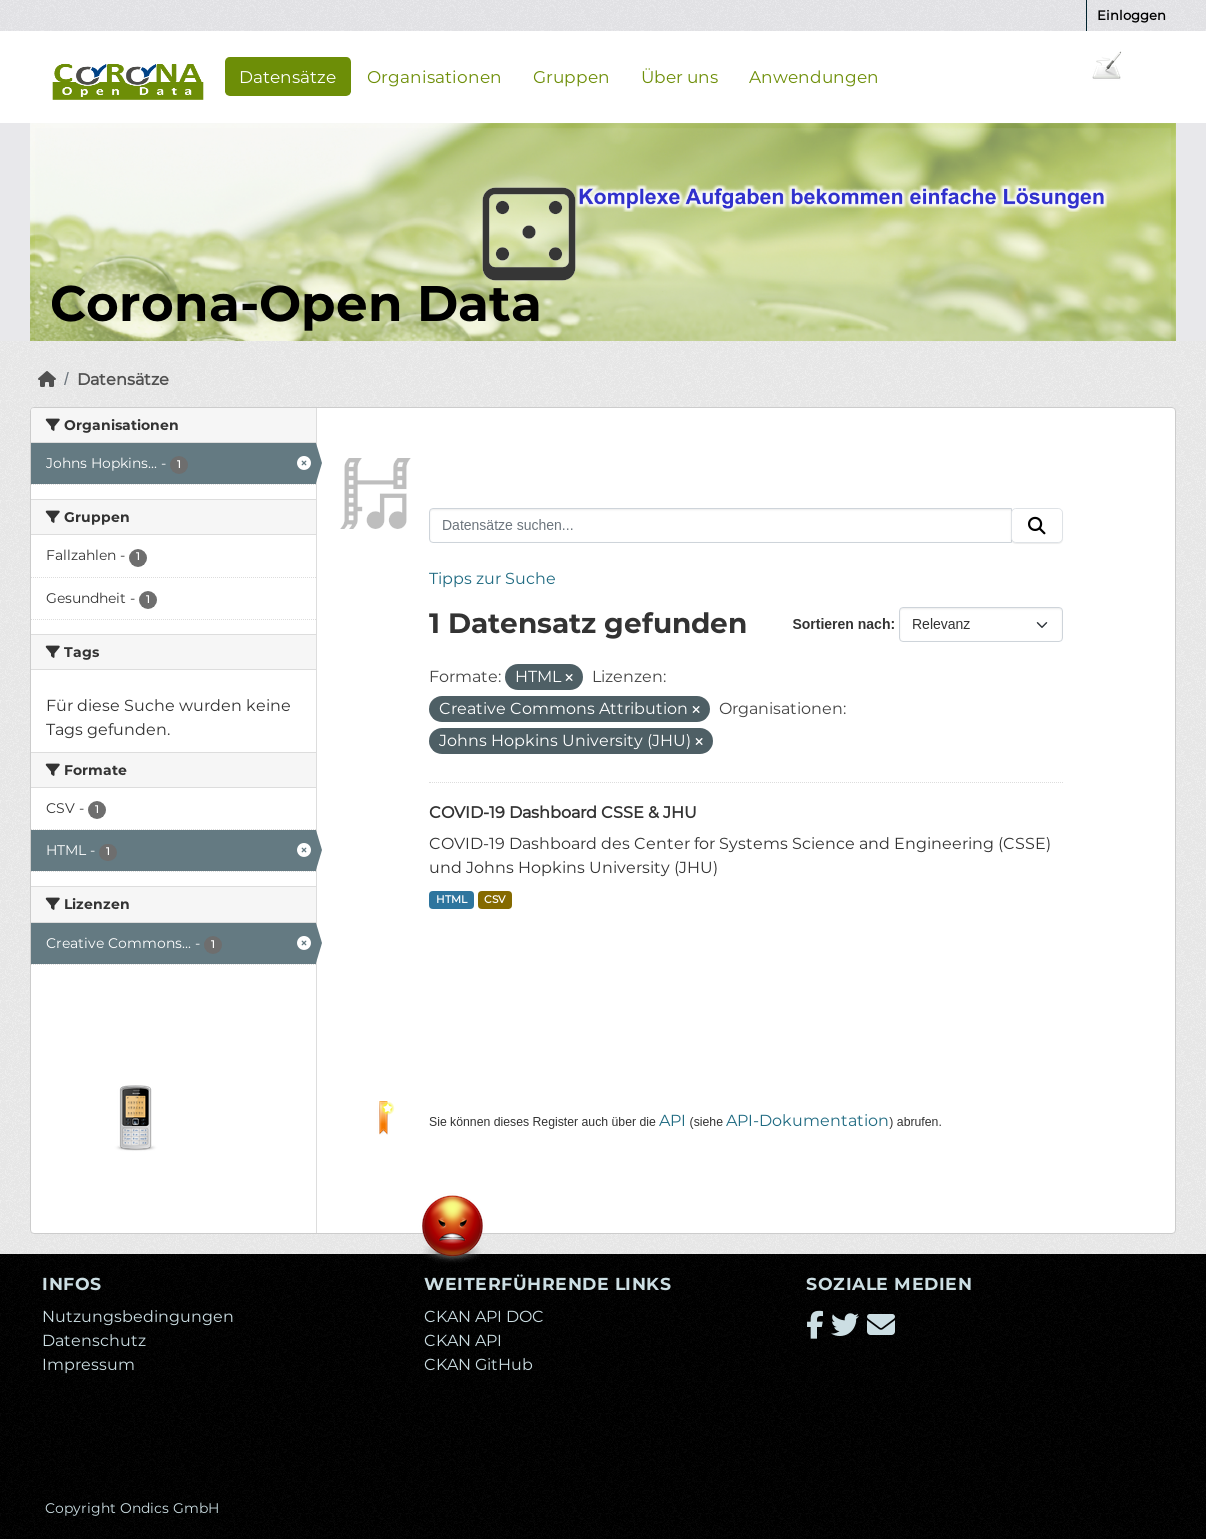  I want to click on launch tali dice game, so click(529, 234).